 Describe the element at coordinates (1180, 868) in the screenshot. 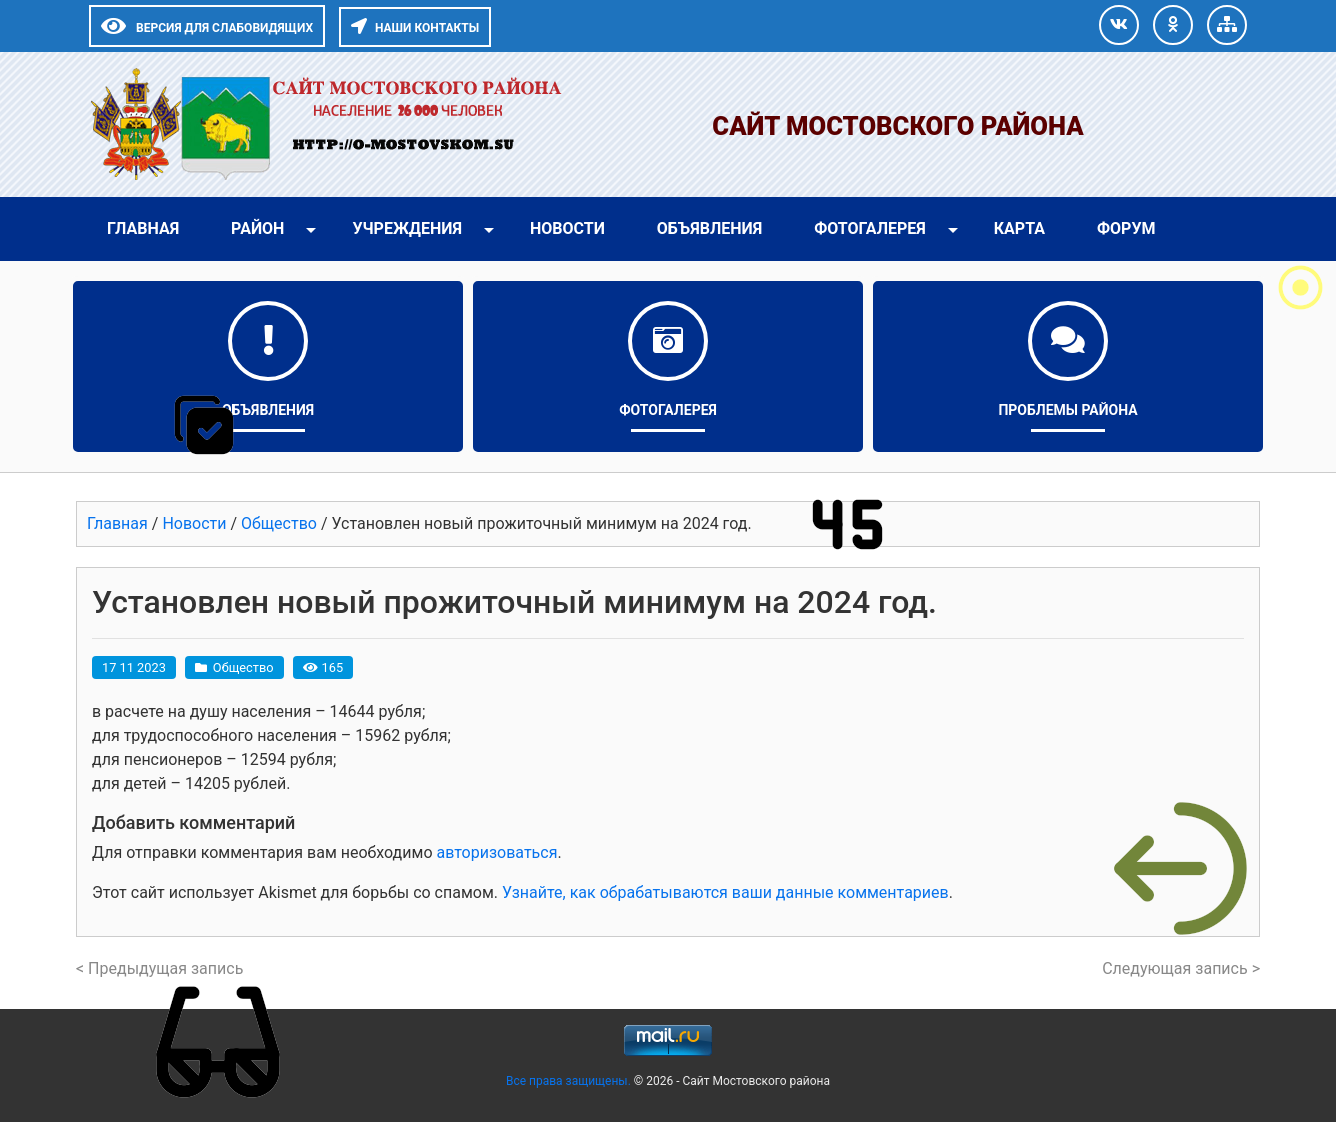

I see `exit or leave current screen` at that location.